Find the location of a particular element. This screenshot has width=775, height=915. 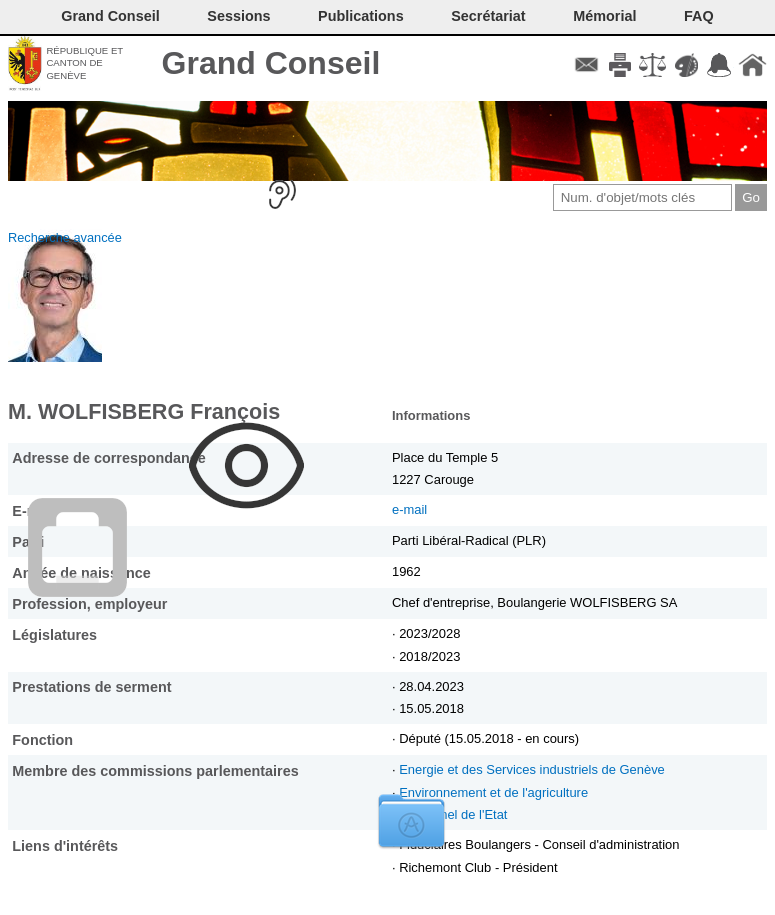

open Arturia software folder is located at coordinates (411, 820).